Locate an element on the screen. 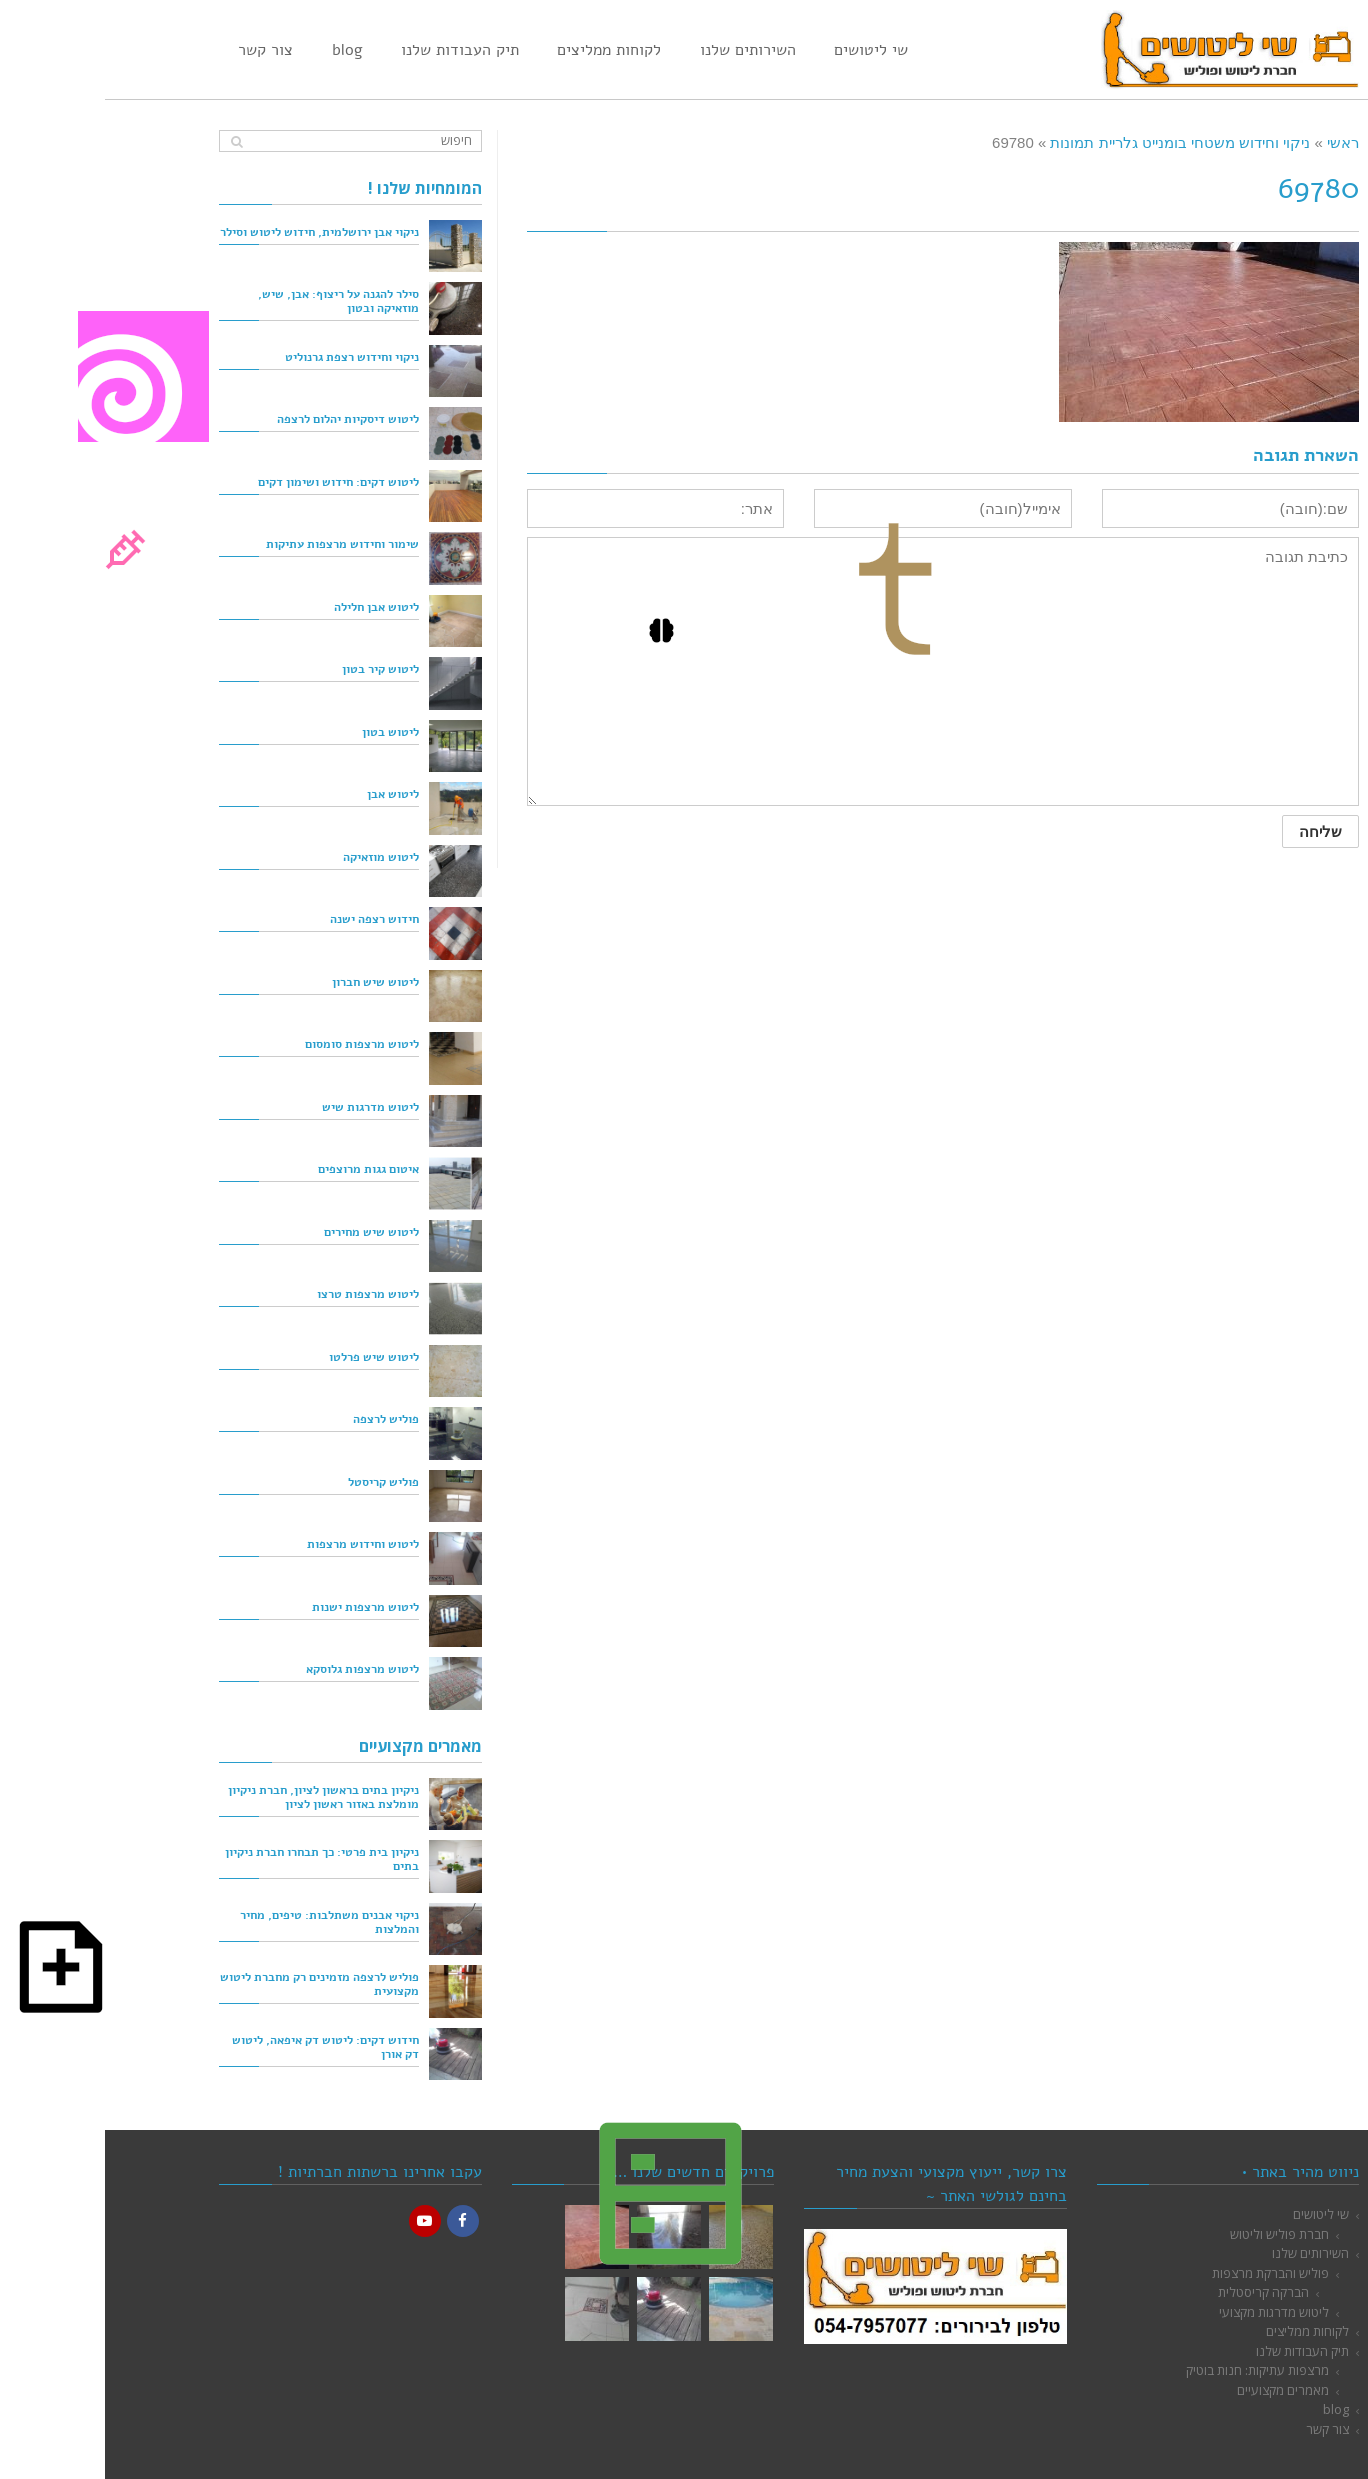  access server settings is located at coordinates (670, 2193).